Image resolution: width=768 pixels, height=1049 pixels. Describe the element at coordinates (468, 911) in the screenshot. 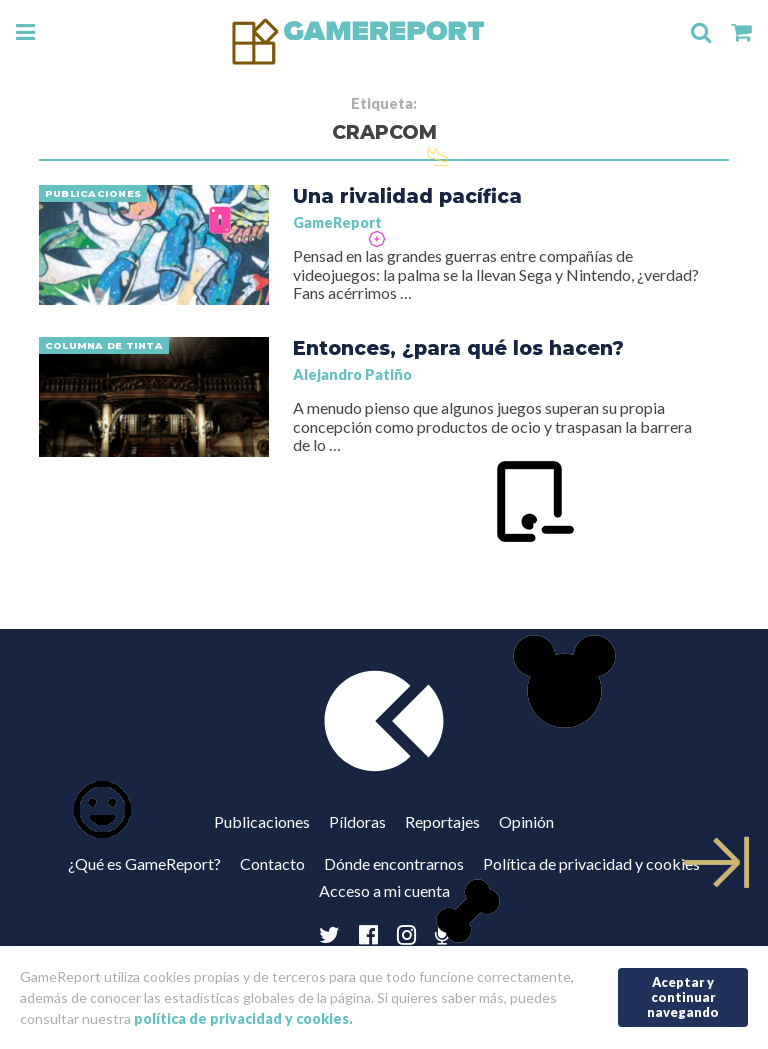

I see `access pet-related features or settings` at that location.